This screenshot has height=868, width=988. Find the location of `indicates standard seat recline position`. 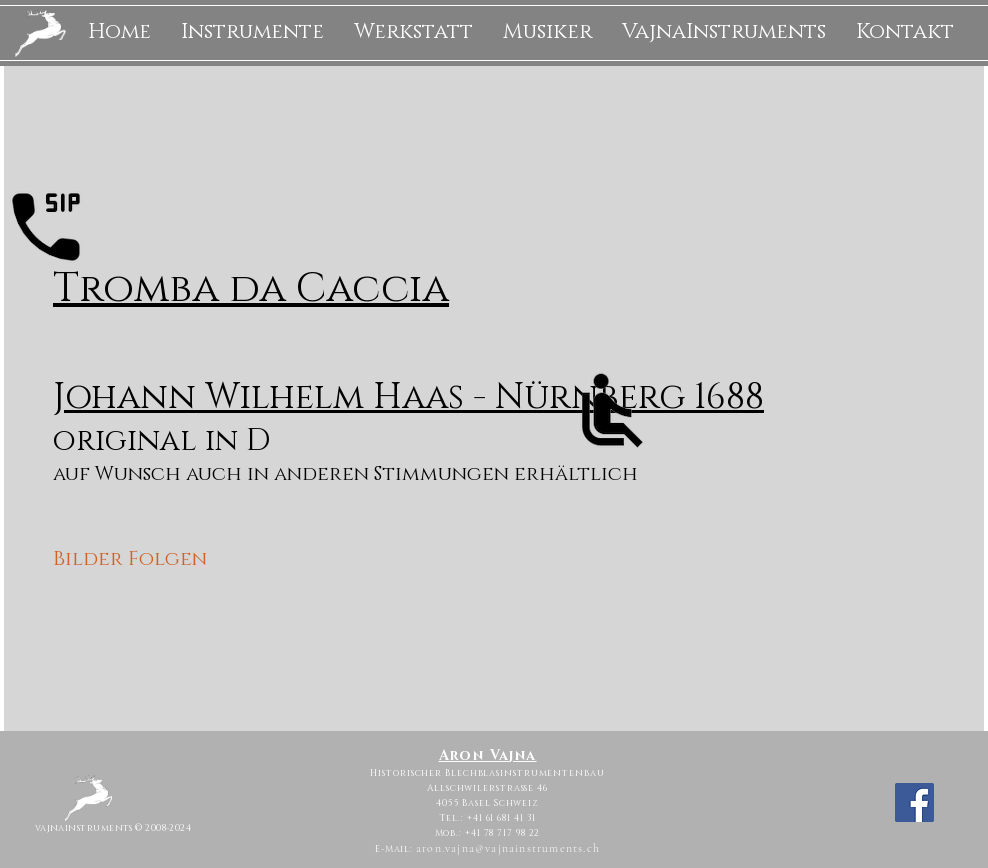

indicates standard seat recline position is located at coordinates (612, 411).